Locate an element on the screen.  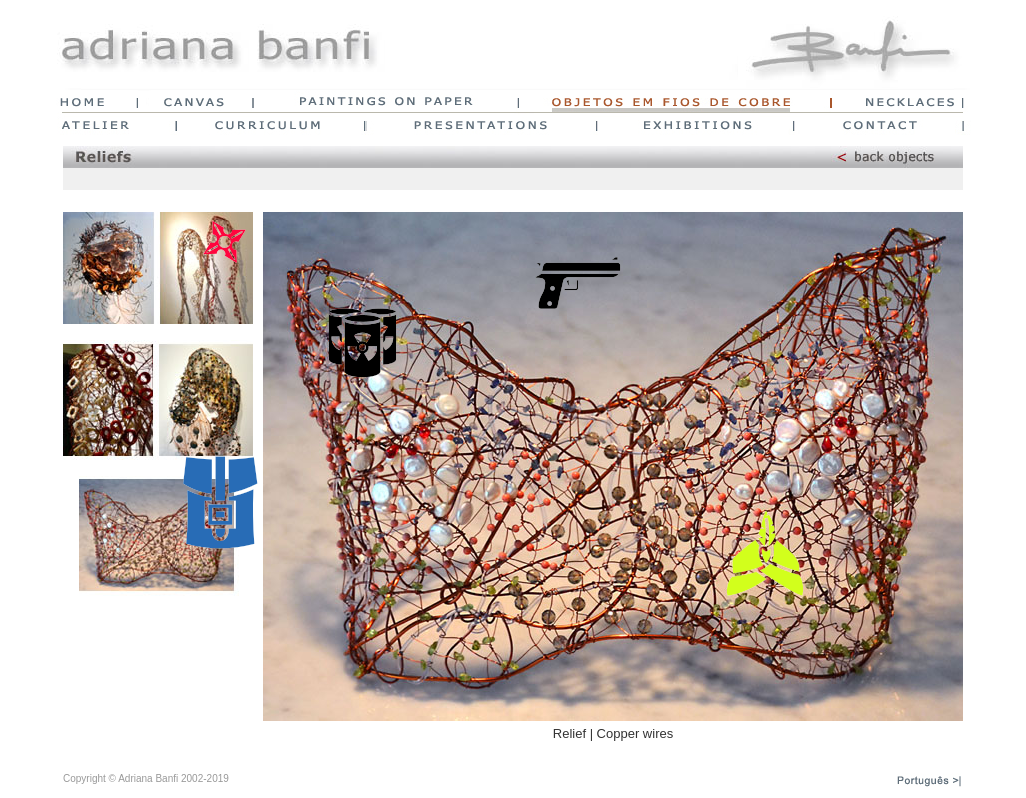
select pistol weapon in game is located at coordinates (578, 283).